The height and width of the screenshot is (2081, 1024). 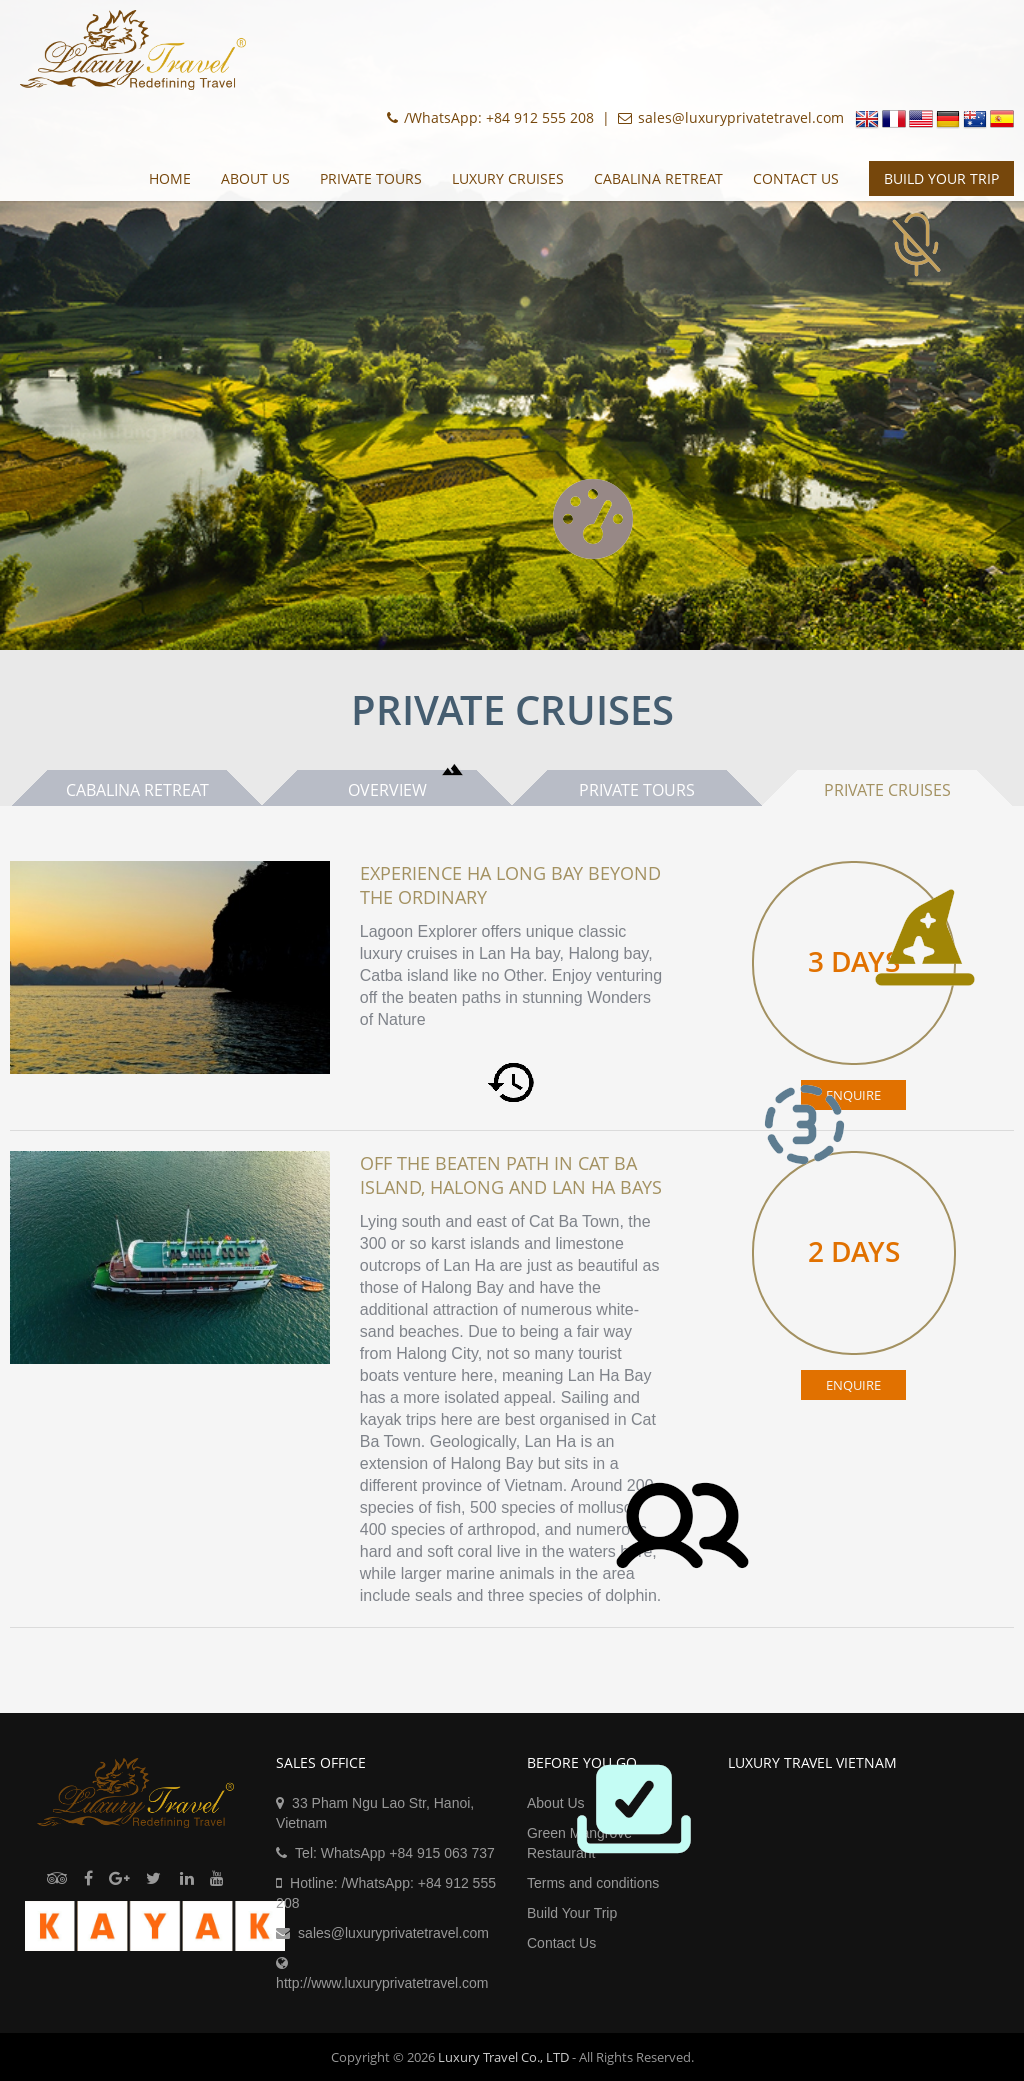 What do you see at coordinates (925, 936) in the screenshot?
I see `access wizard or magic-themed features` at bounding box center [925, 936].